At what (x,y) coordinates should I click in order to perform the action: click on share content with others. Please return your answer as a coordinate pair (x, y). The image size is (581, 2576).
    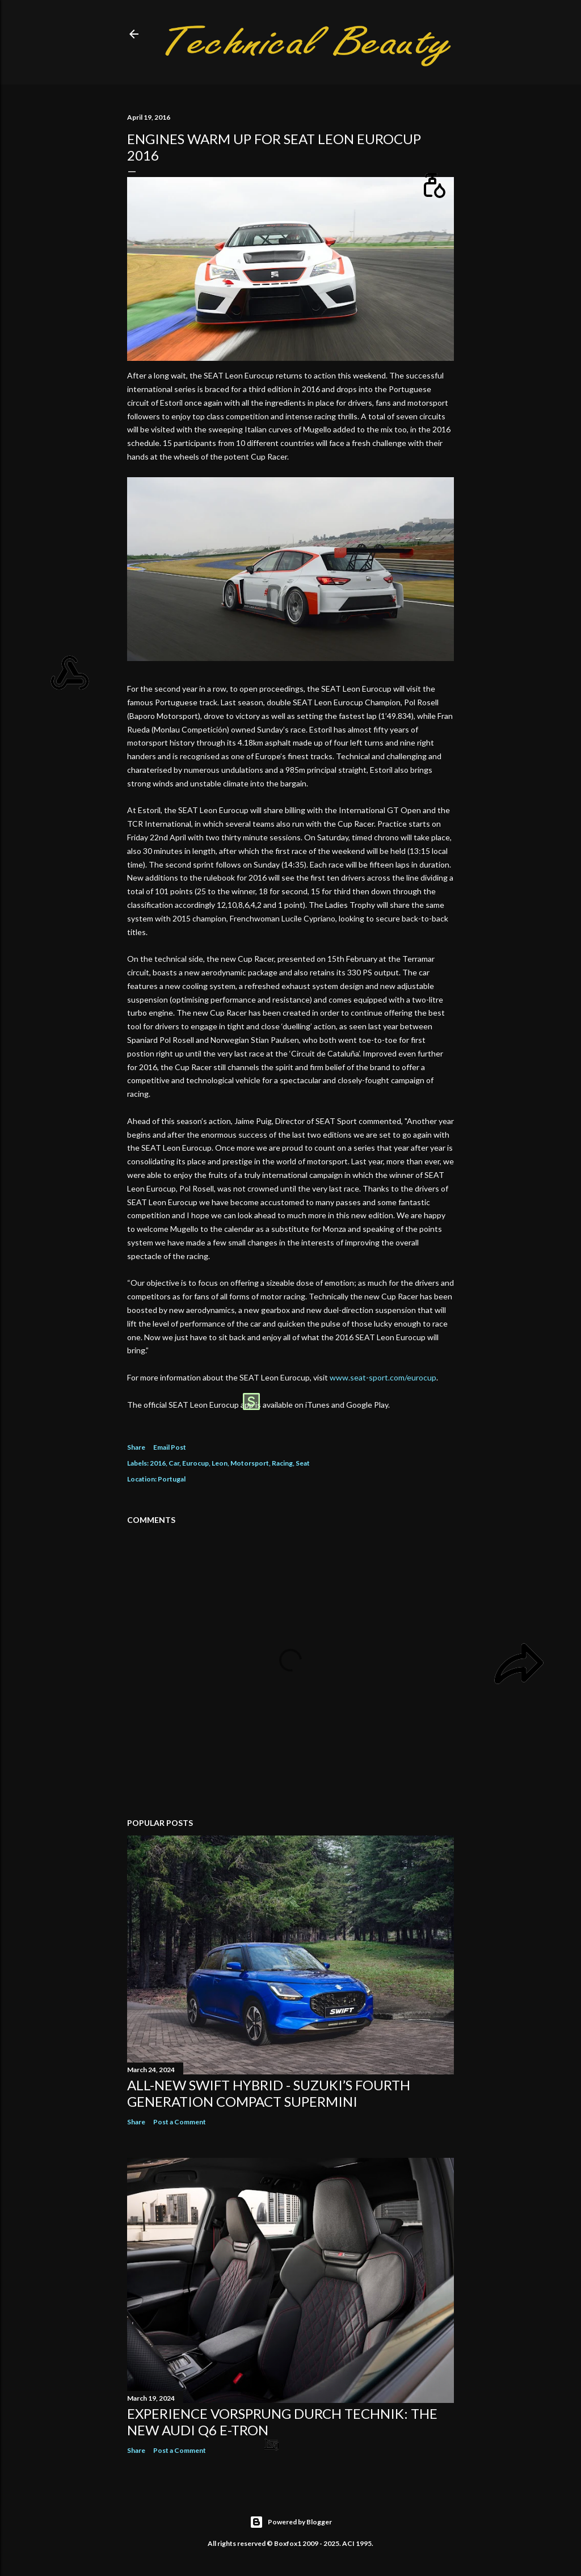
    Looking at the image, I should click on (519, 1666).